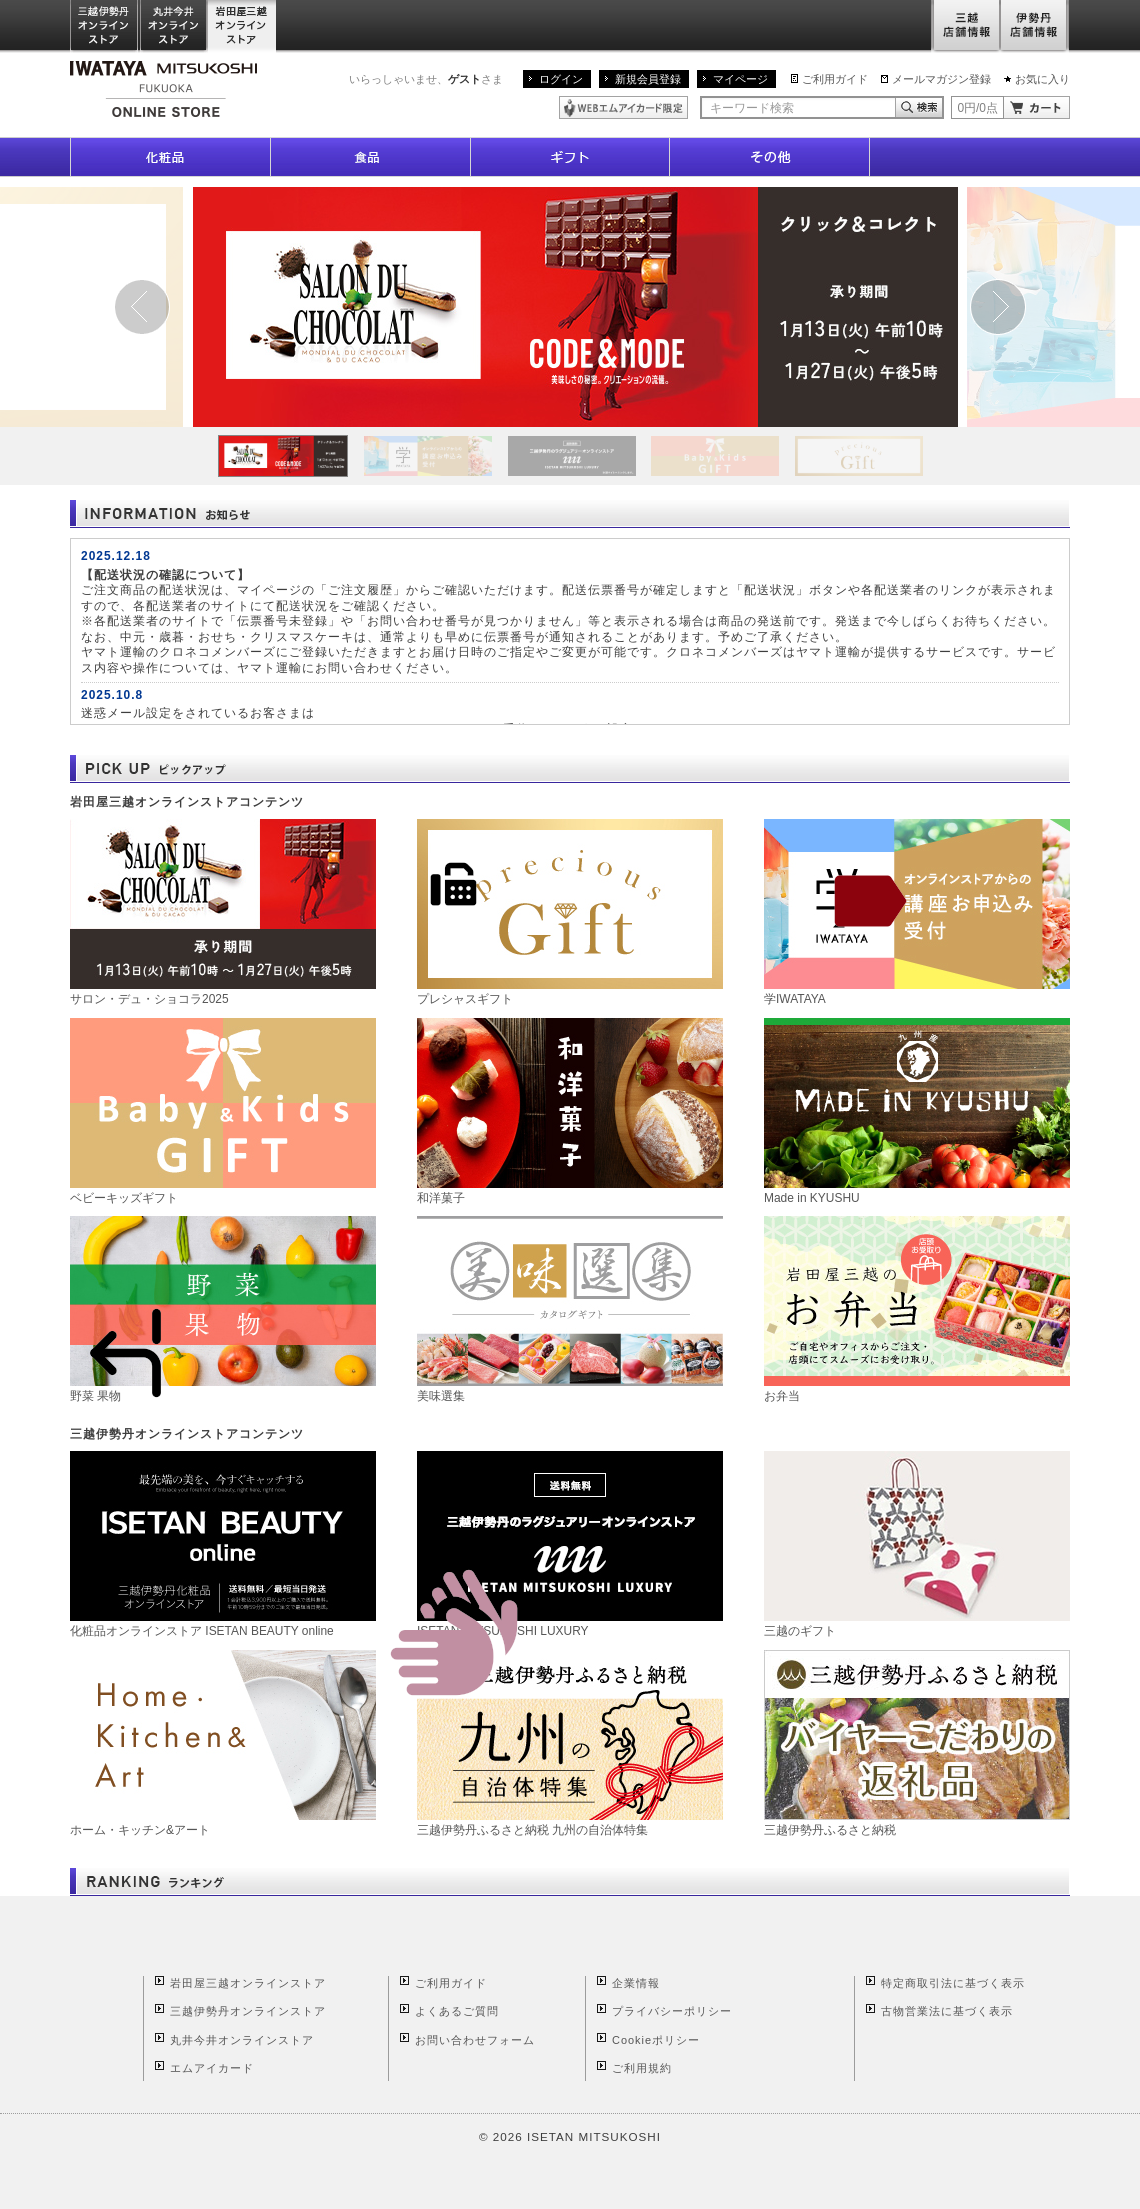 Image resolution: width=1140 pixels, height=2209 pixels. What do you see at coordinates (868, 901) in the screenshot?
I see `add a tag or label to an item` at bounding box center [868, 901].